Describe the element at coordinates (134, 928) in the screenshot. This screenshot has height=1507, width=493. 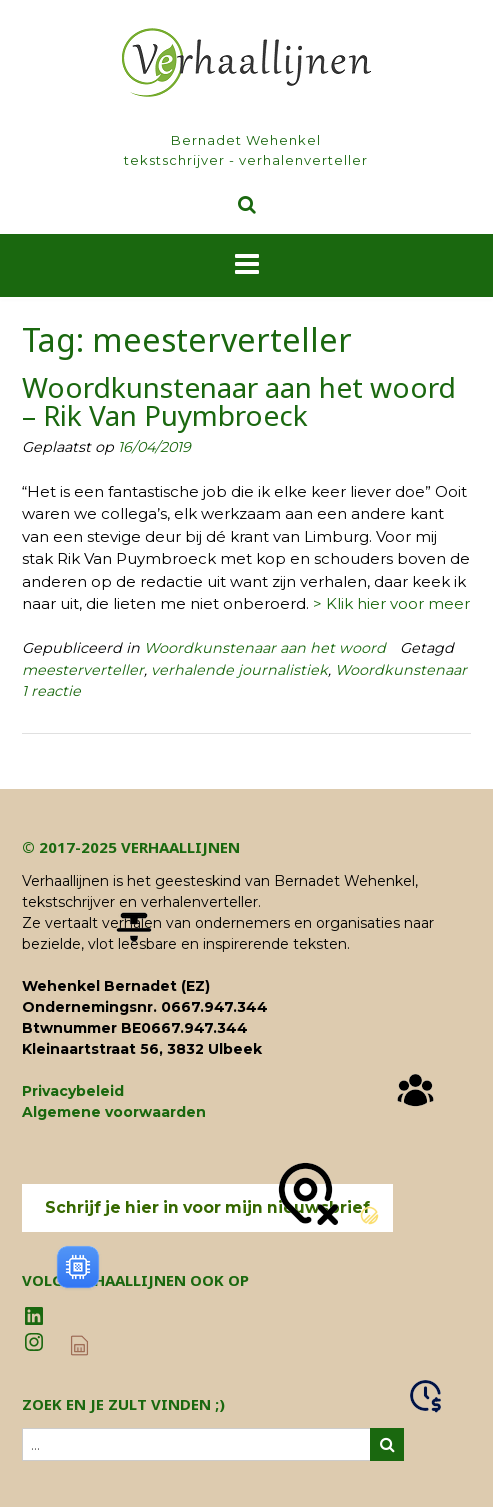
I see `apply strikethrough formatting to selected text` at that location.